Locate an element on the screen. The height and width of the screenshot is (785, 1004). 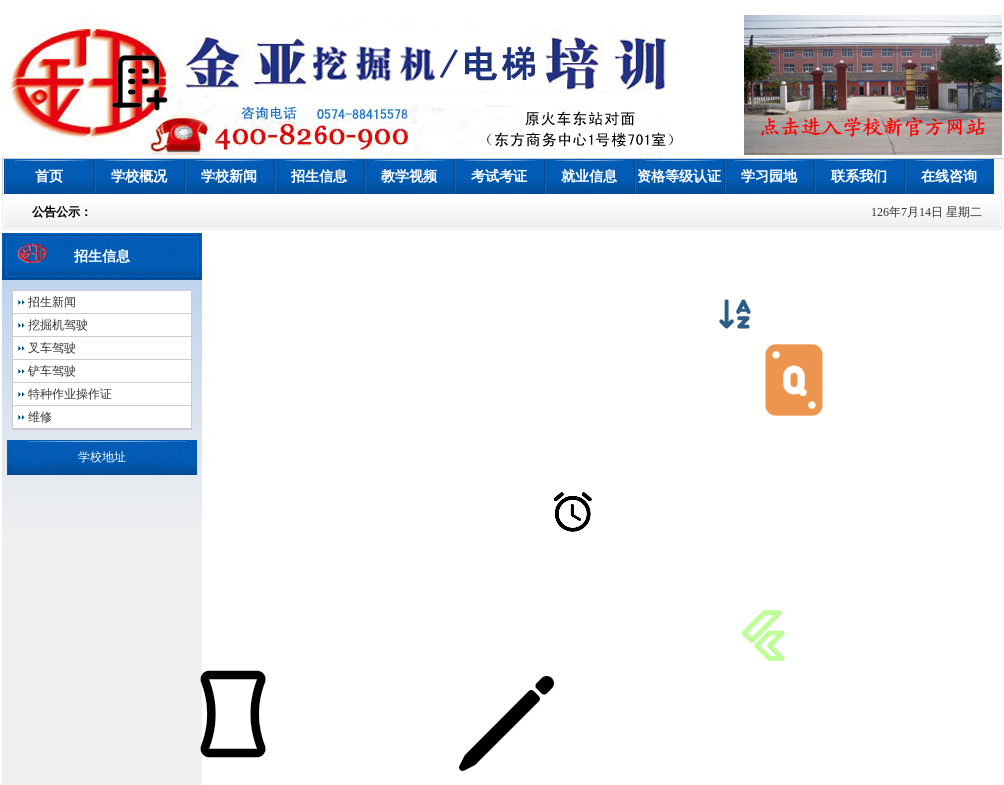
edit content or text is located at coordinates (506, 723).